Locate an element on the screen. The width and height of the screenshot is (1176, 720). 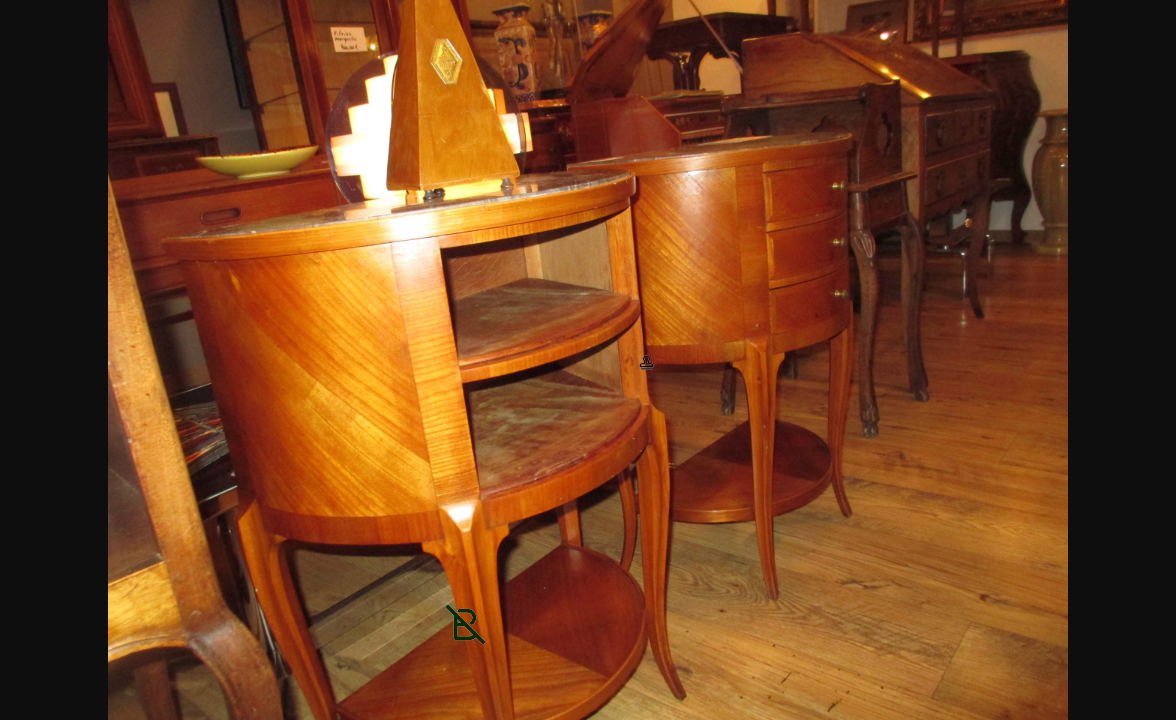
apply a stamp or approval mark is located at coordinates (646, 362).